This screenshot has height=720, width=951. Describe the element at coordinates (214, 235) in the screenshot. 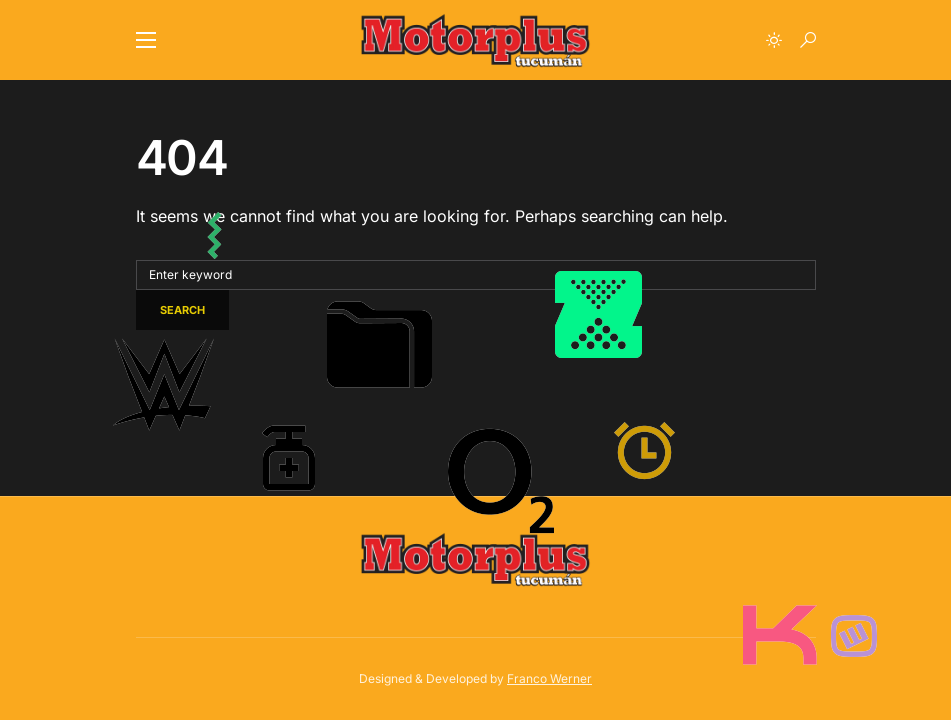

I see `common workflow language logo` at that location.